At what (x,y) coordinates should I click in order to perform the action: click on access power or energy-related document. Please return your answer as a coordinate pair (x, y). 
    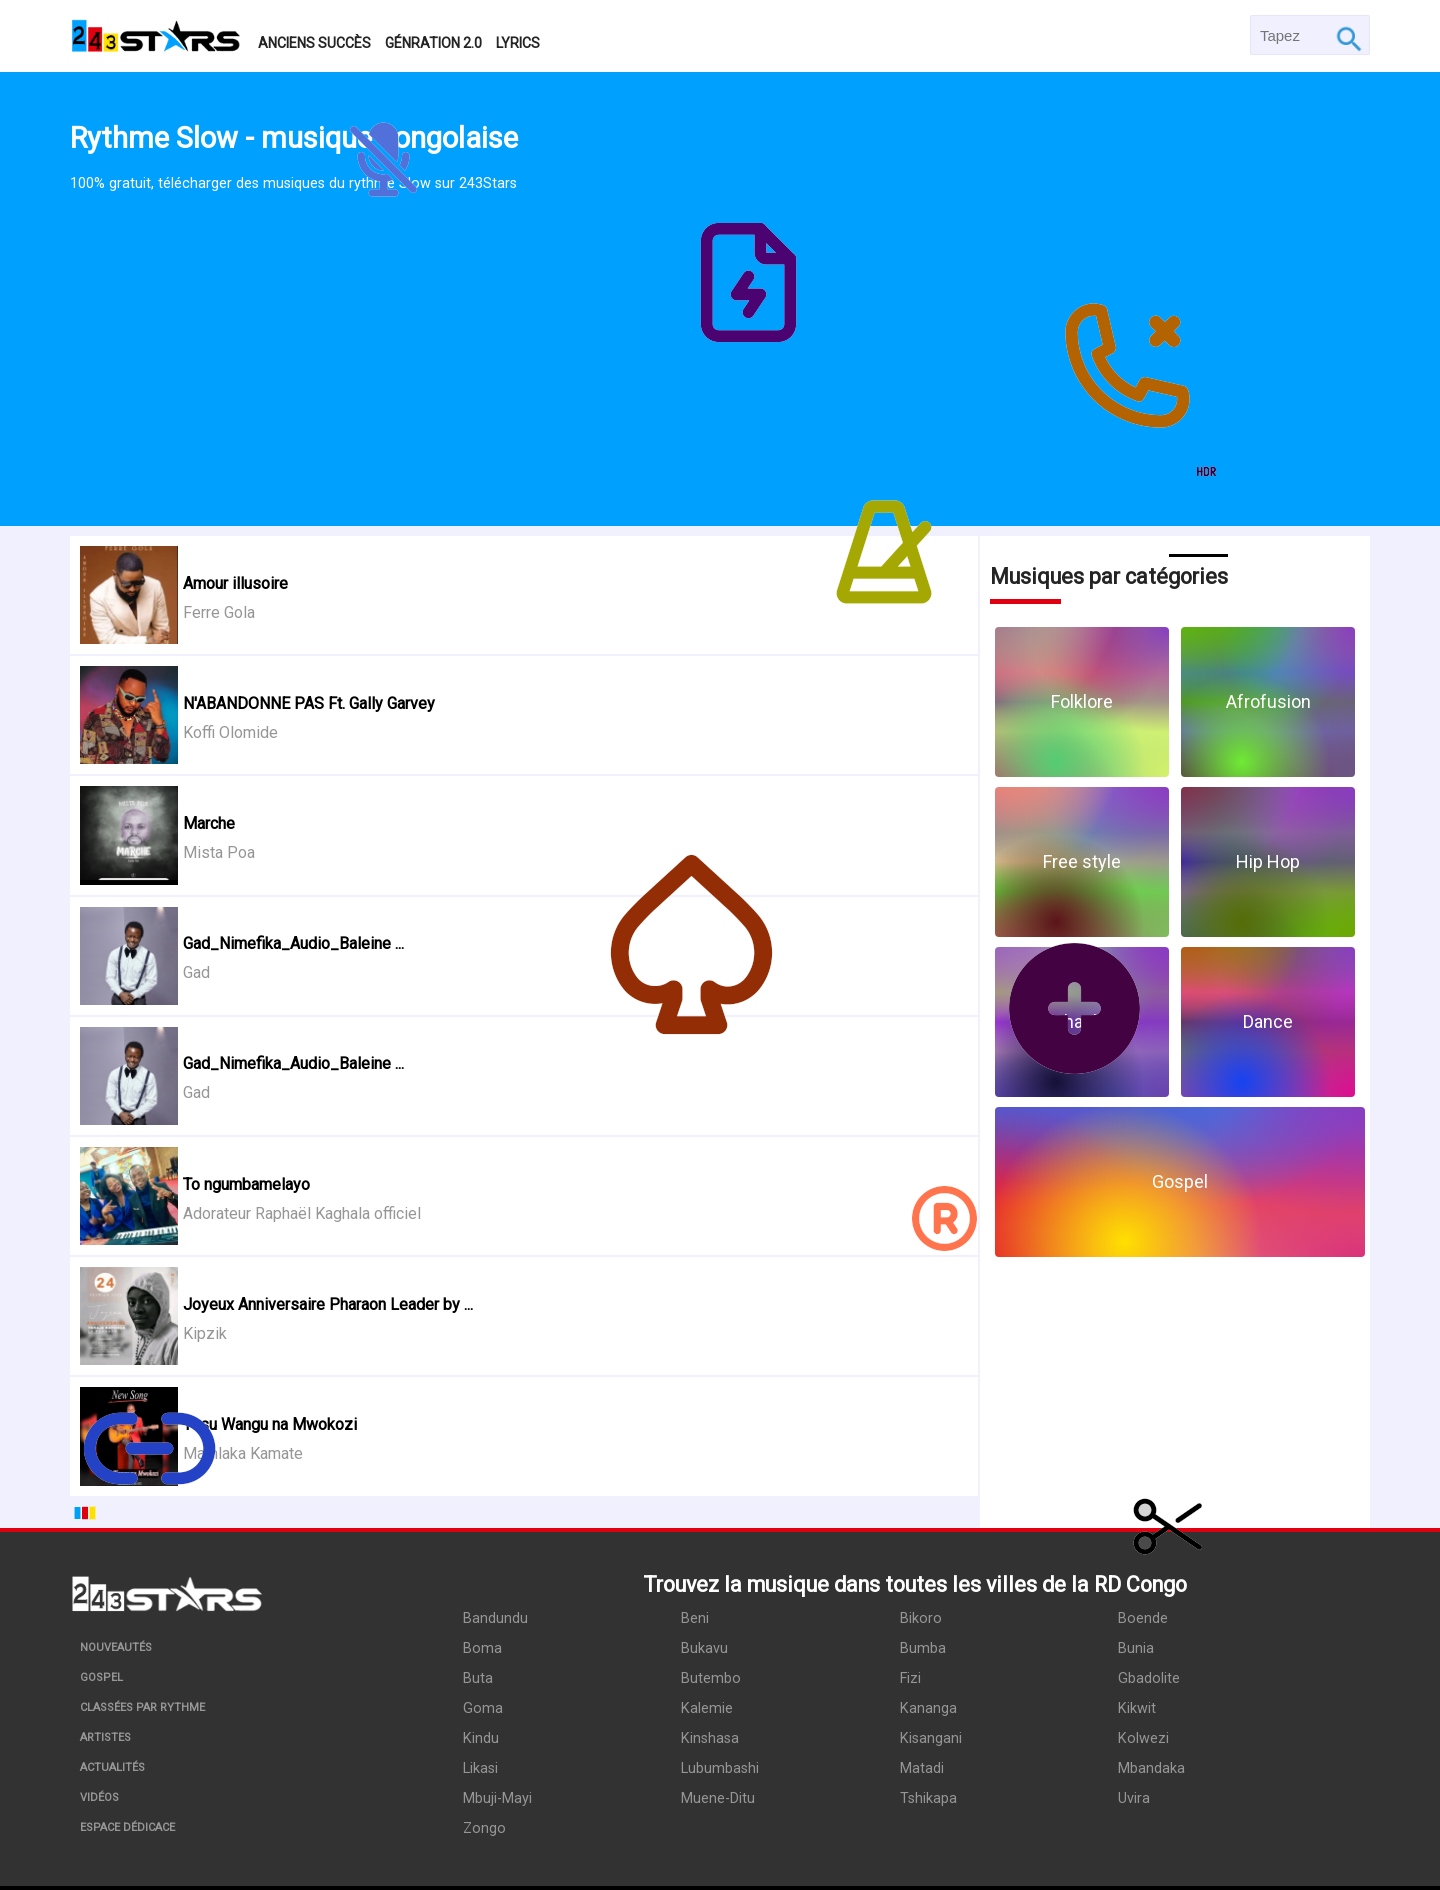
    Looking at the image, I should click on (748, 282).